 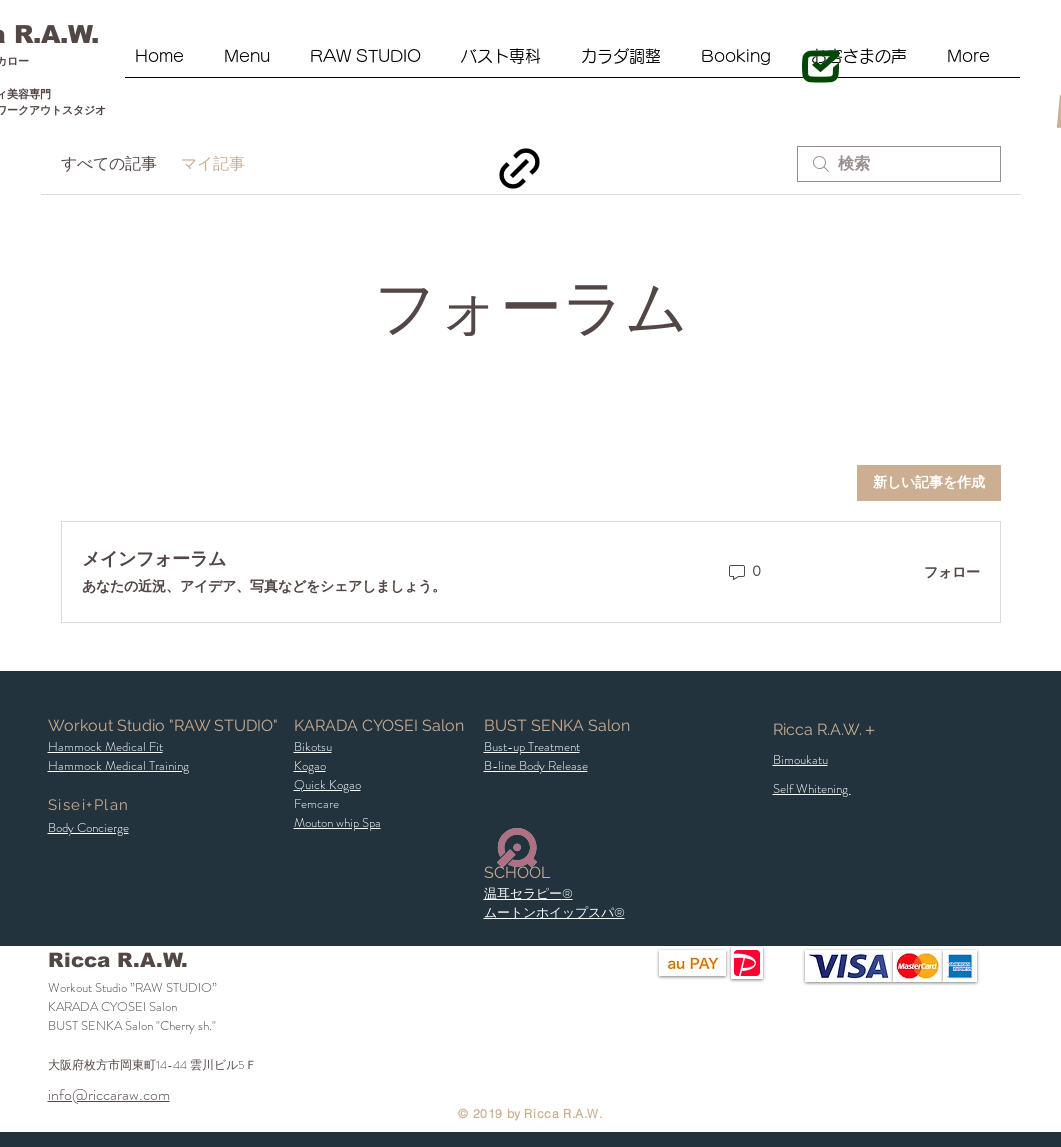 What do you see at coordinates (519, 168) in the screenshot?
I see `insert or add a hyperlink` at bounding box center [519, 168].